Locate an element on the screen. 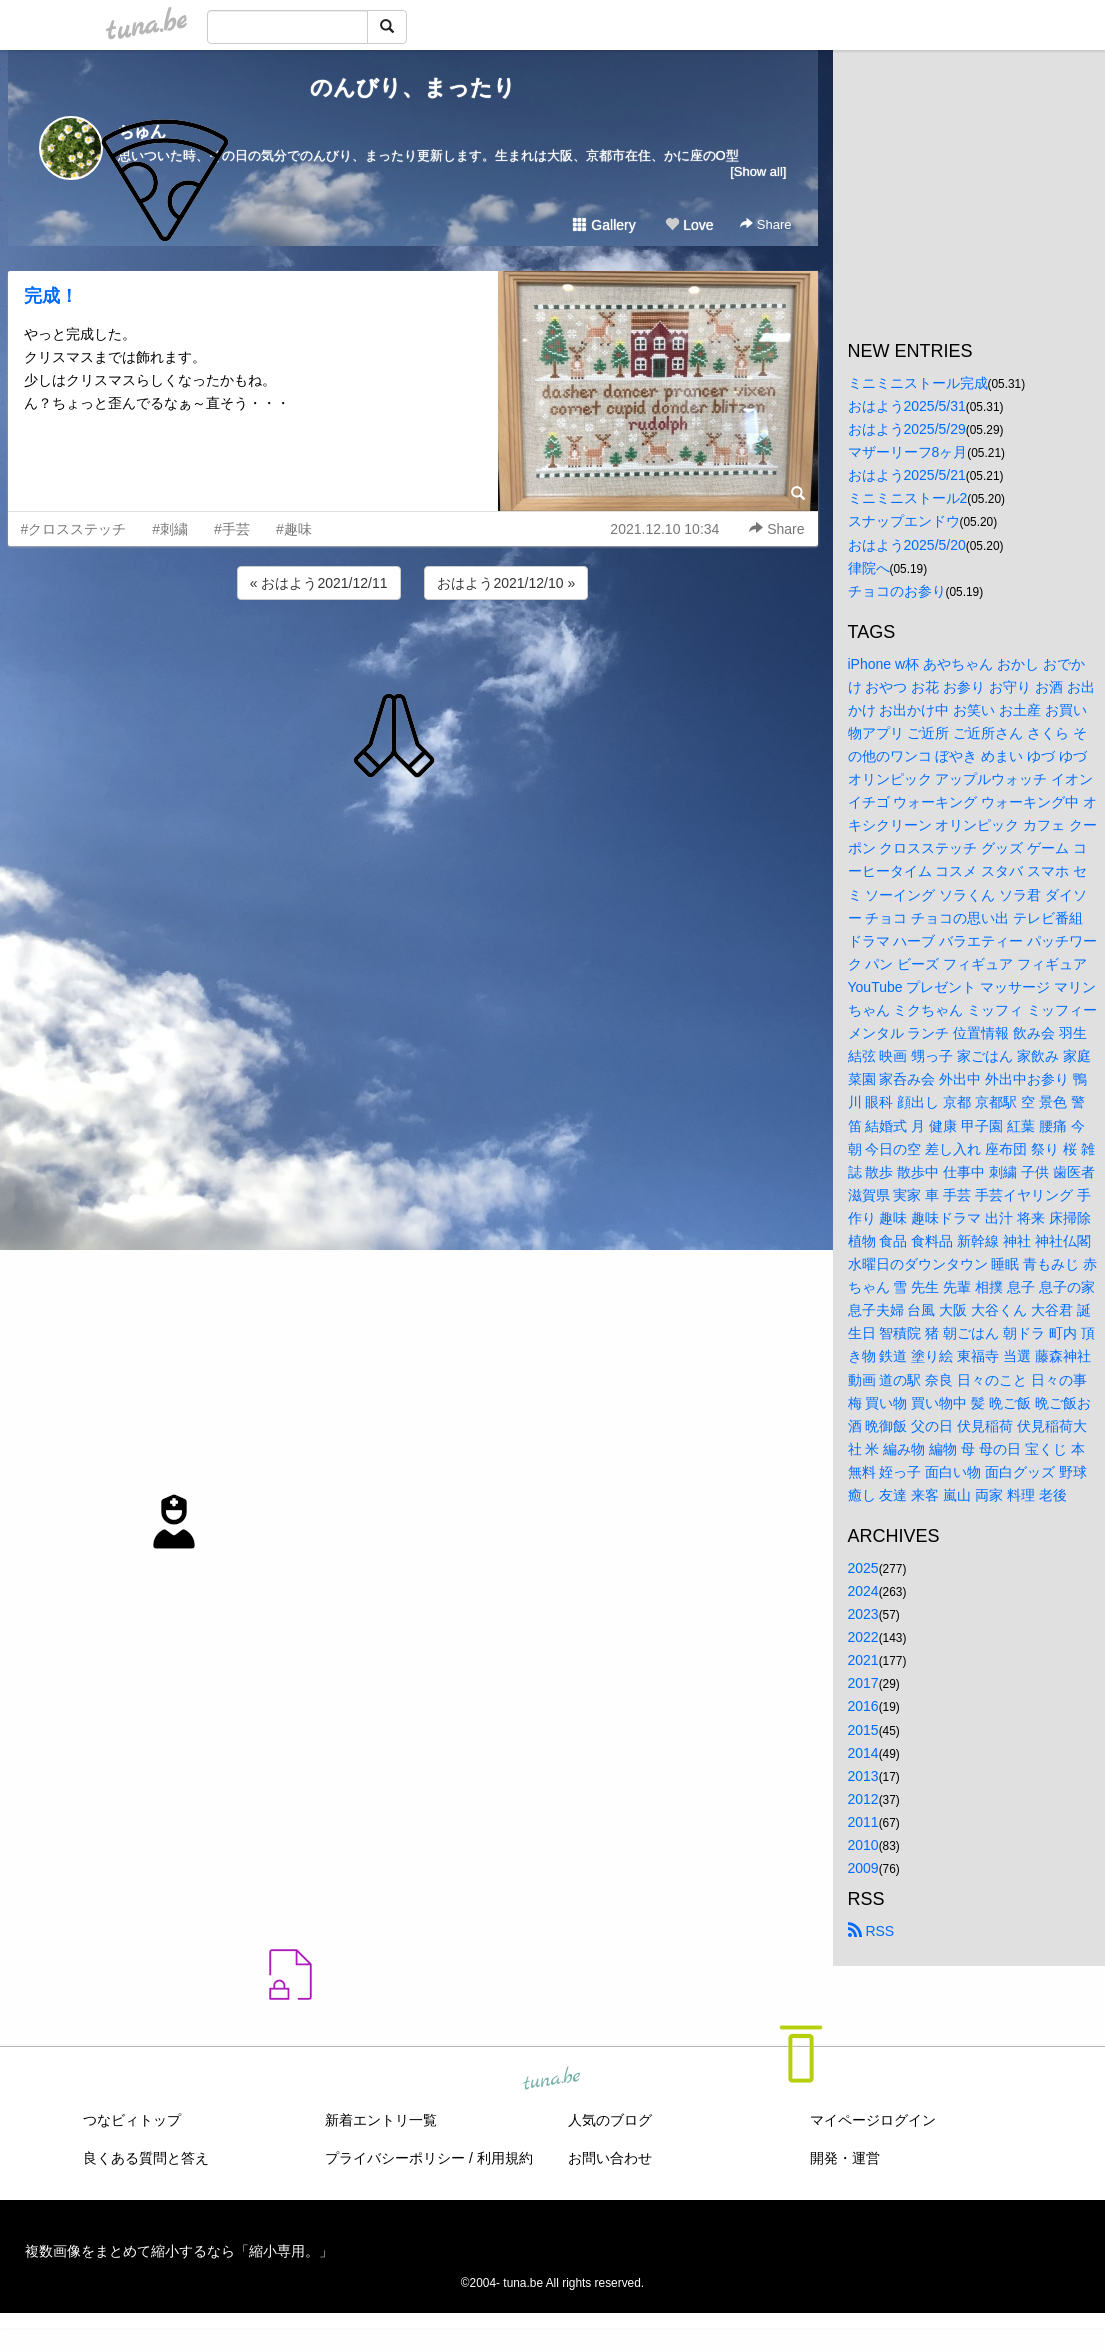 The width and height of the screenshot is (1105, 2351). browse food delivery options is located at coordinates (165, 178).